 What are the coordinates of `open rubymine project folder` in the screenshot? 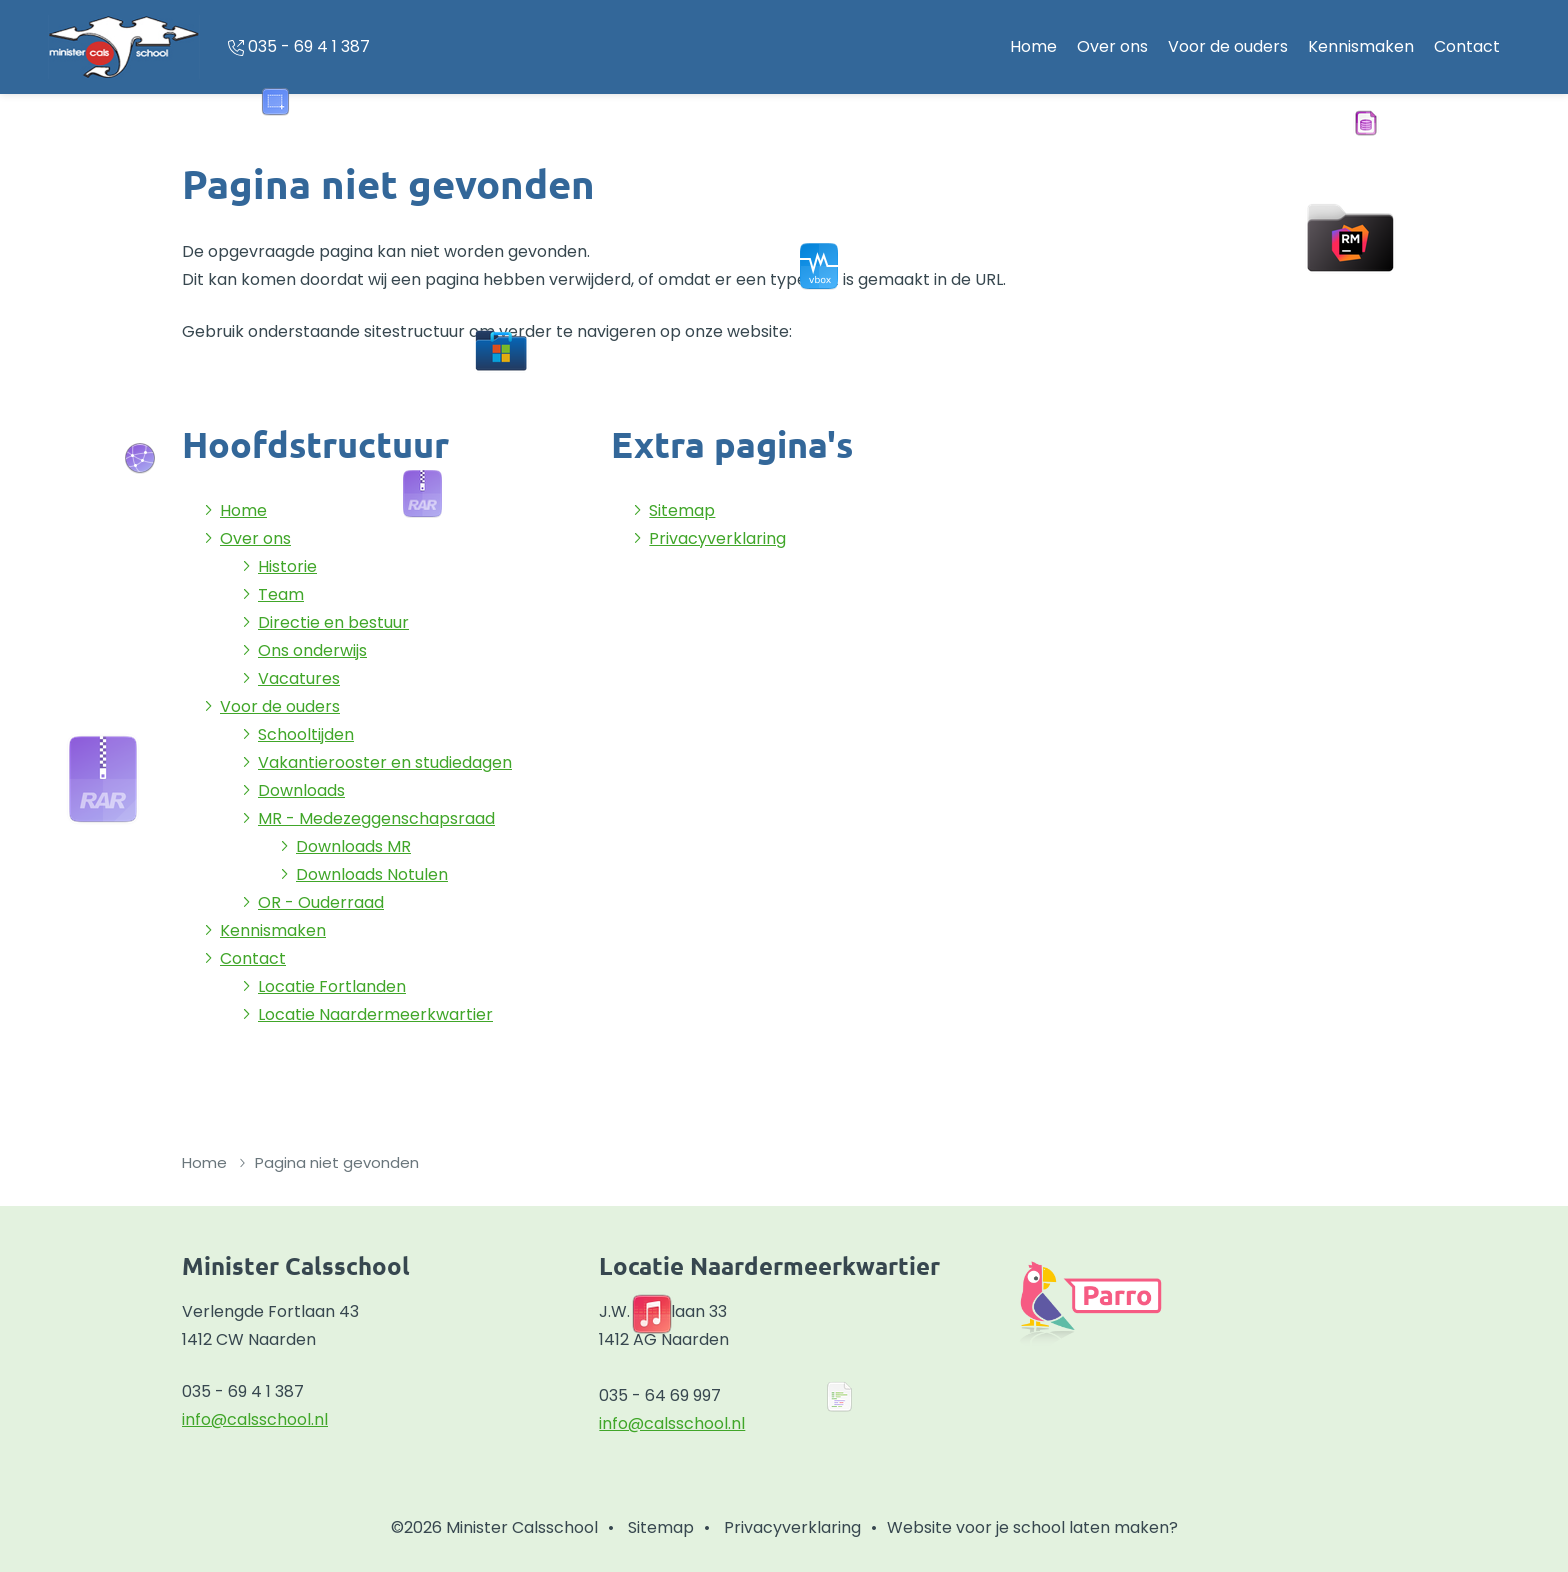 It's located at (1350, 240).